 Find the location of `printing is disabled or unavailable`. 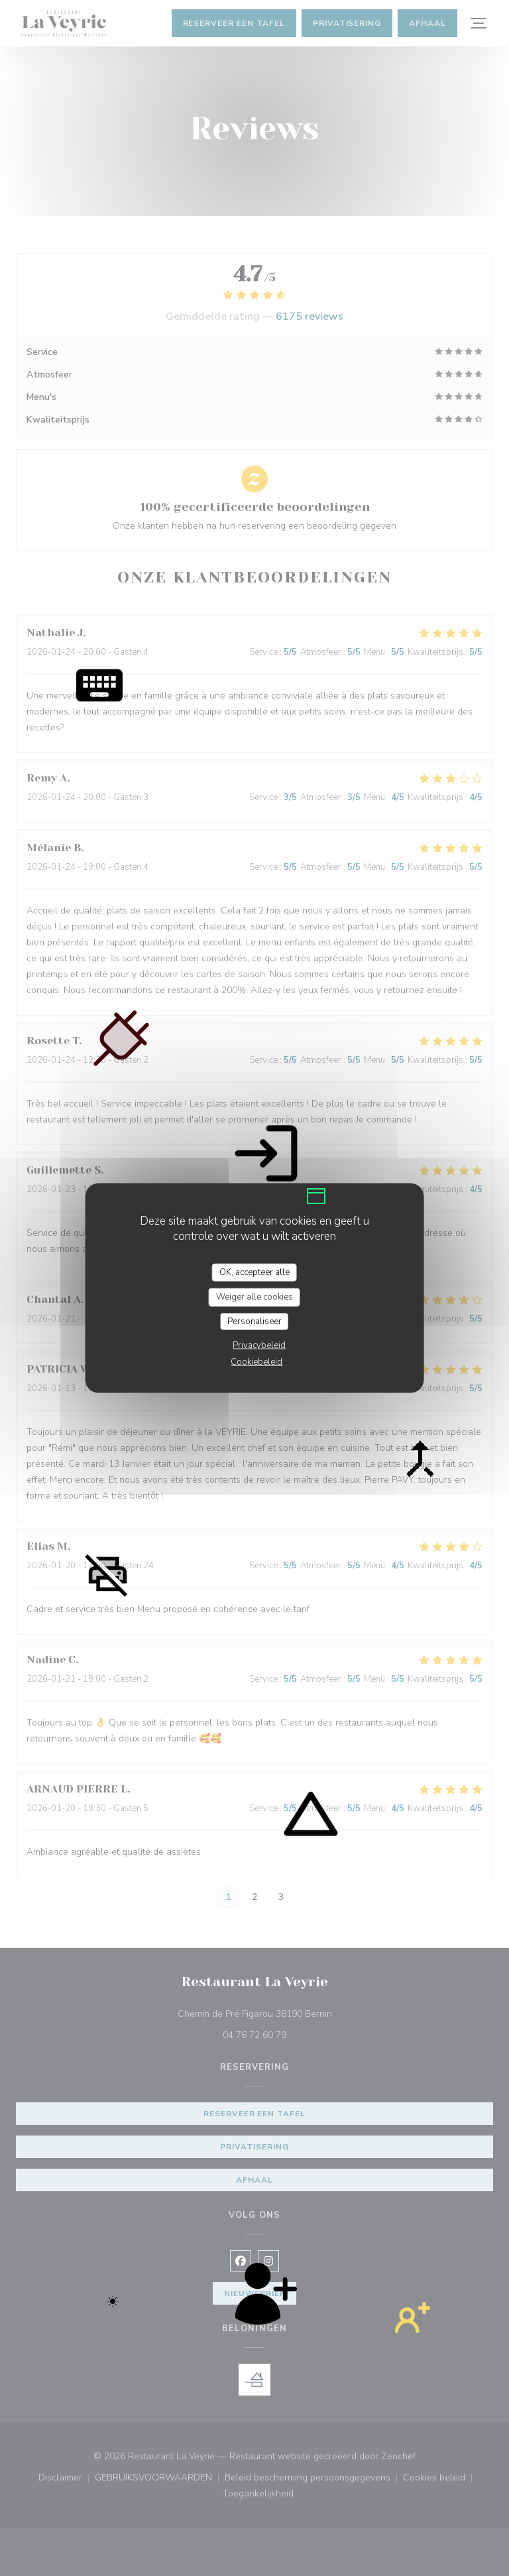

printing is disabled or unavailable is located at coordinates (107, 1574).